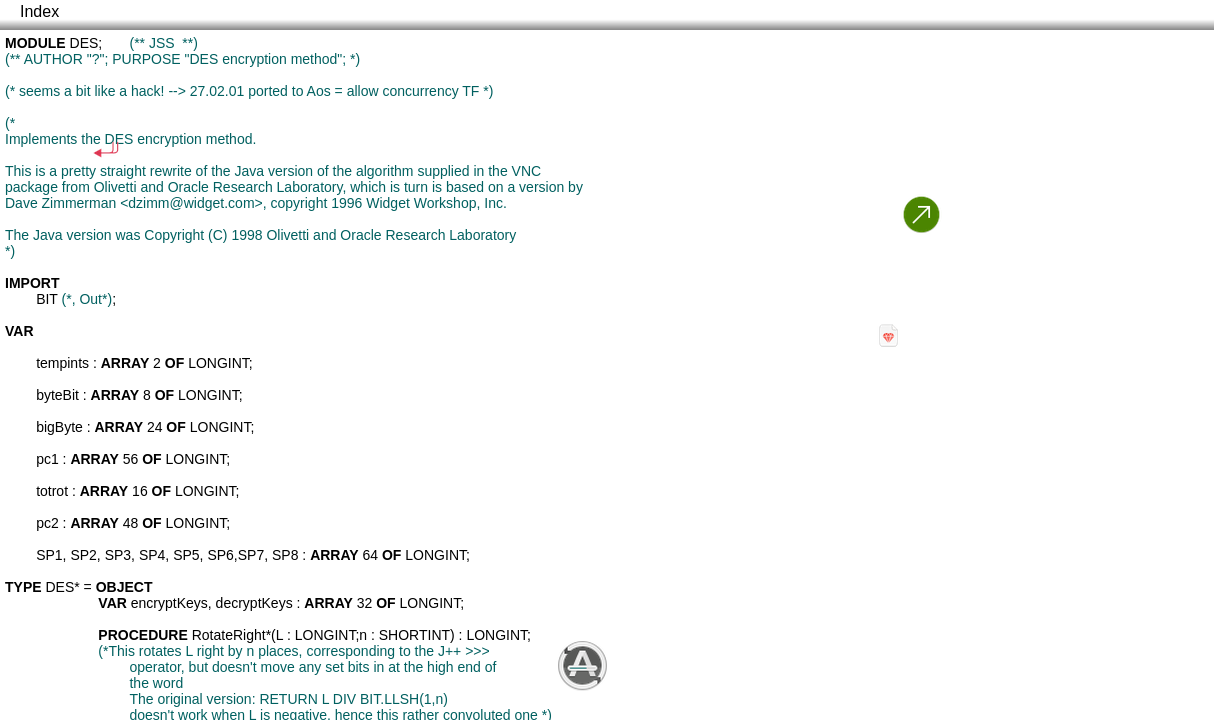 This screenshot has height=720, width=1214. What do you see at coordinates (921, 214) in the screenshot?
I see `indicates a symbolic link or shortcut to another file` at bounding box center [921, 214].